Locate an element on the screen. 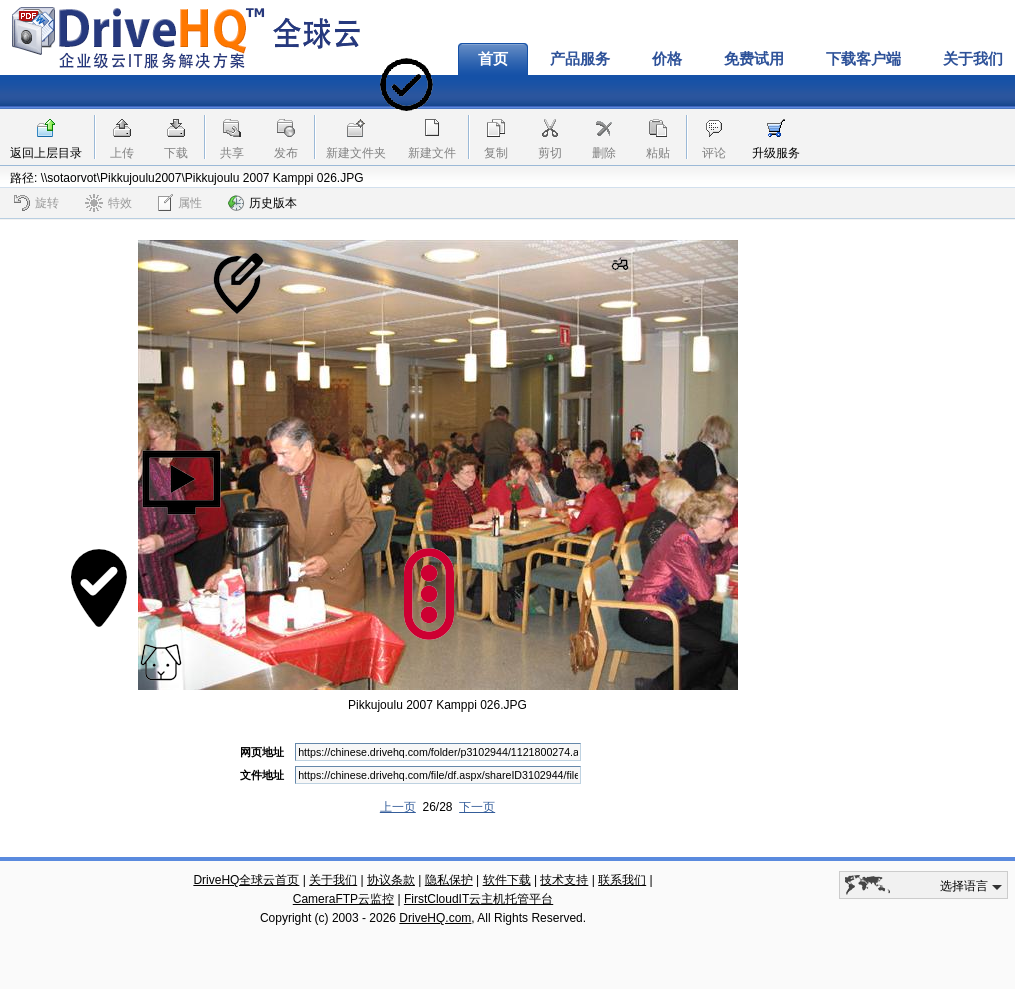 The image size is (1015, 989). confirm or select a location is located at coordinates (99, 589).